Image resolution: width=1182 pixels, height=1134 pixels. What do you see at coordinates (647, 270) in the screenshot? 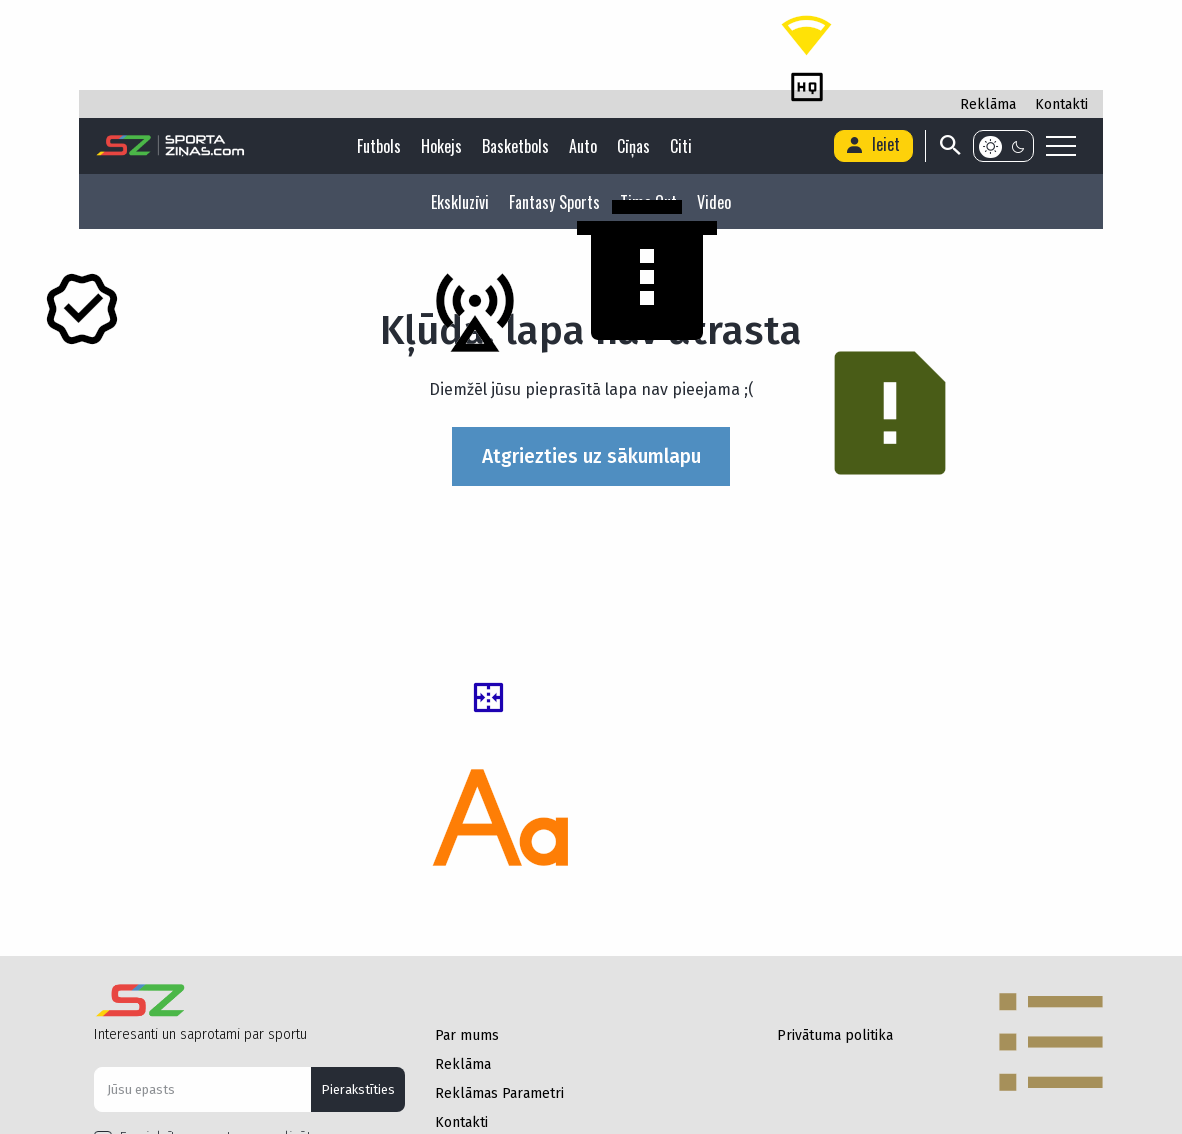
I see `delete selected item` at bounding box center [647, 270].